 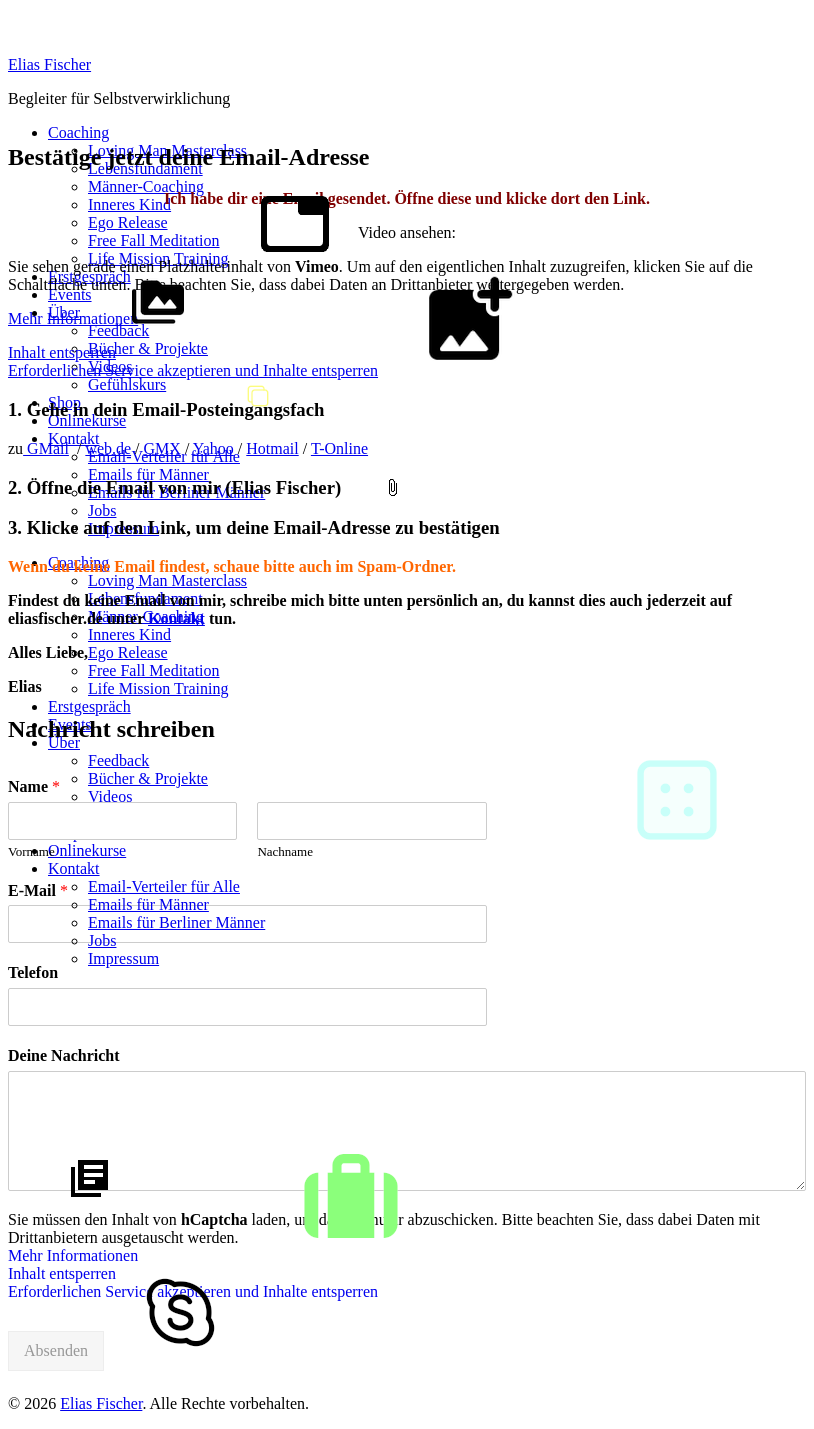 I want to click on attach a file to your message, so click(x=392, y=487).